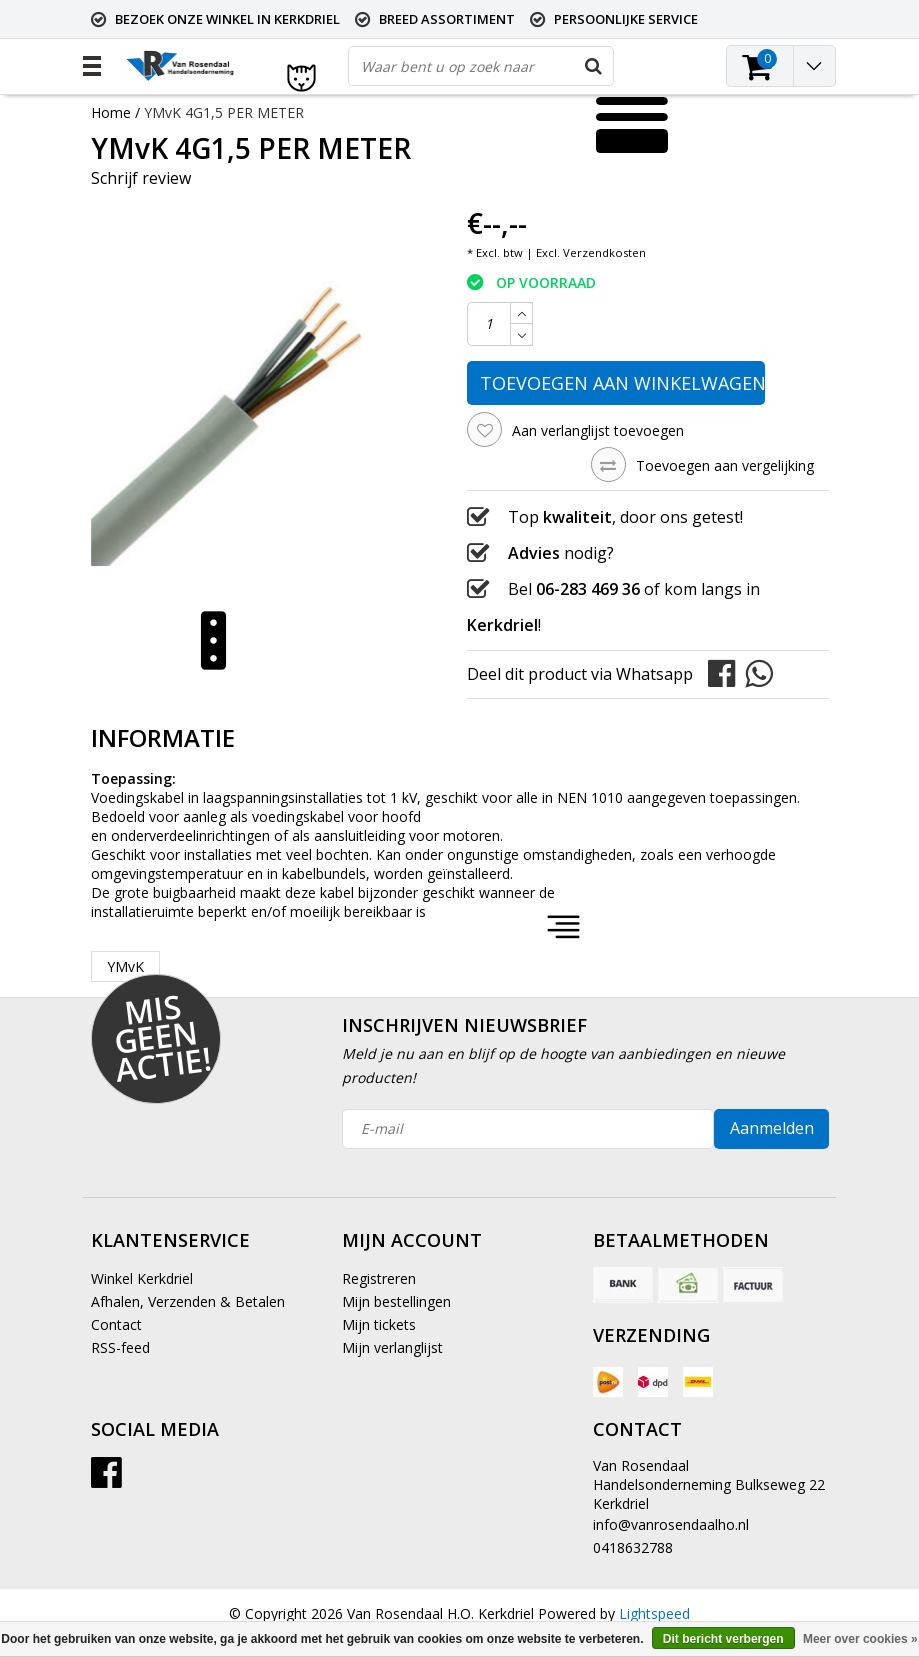 The image size is (919, 1657). What do you see at coordinates (851, 1413) in the screenshot?
I see `empty placeholder icon for spacing or alignment` at bounding box center [851, 1413].